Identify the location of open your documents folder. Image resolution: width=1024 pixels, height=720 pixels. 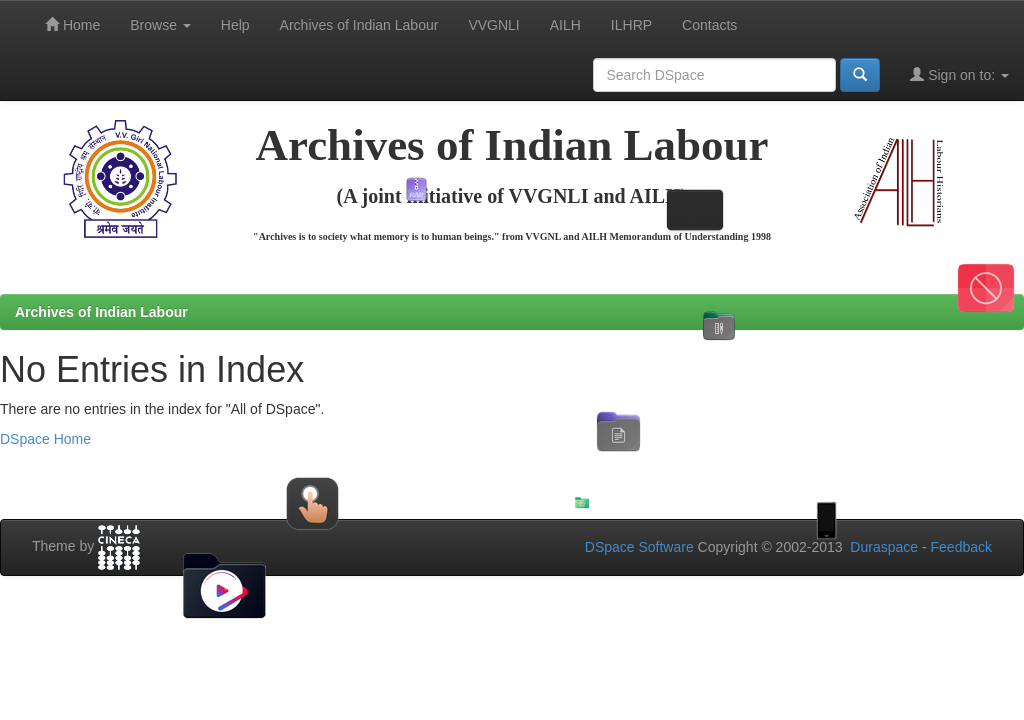
(618, 431).